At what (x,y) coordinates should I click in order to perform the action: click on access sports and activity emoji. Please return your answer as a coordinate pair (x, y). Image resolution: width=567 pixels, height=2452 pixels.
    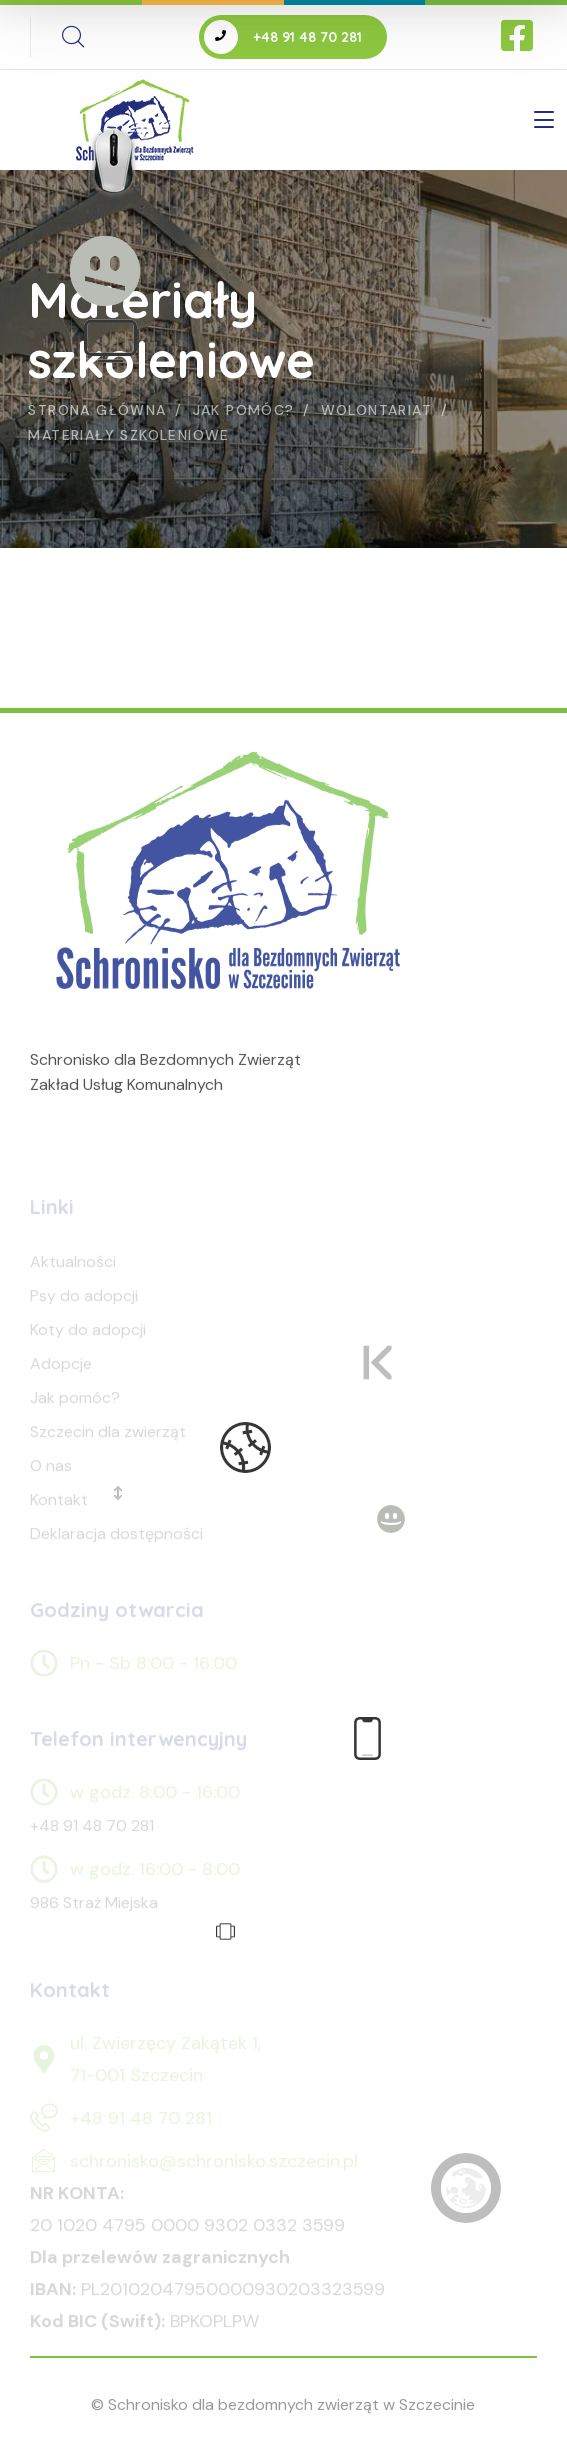
    Looking at the image, I should click on (245, 1447).